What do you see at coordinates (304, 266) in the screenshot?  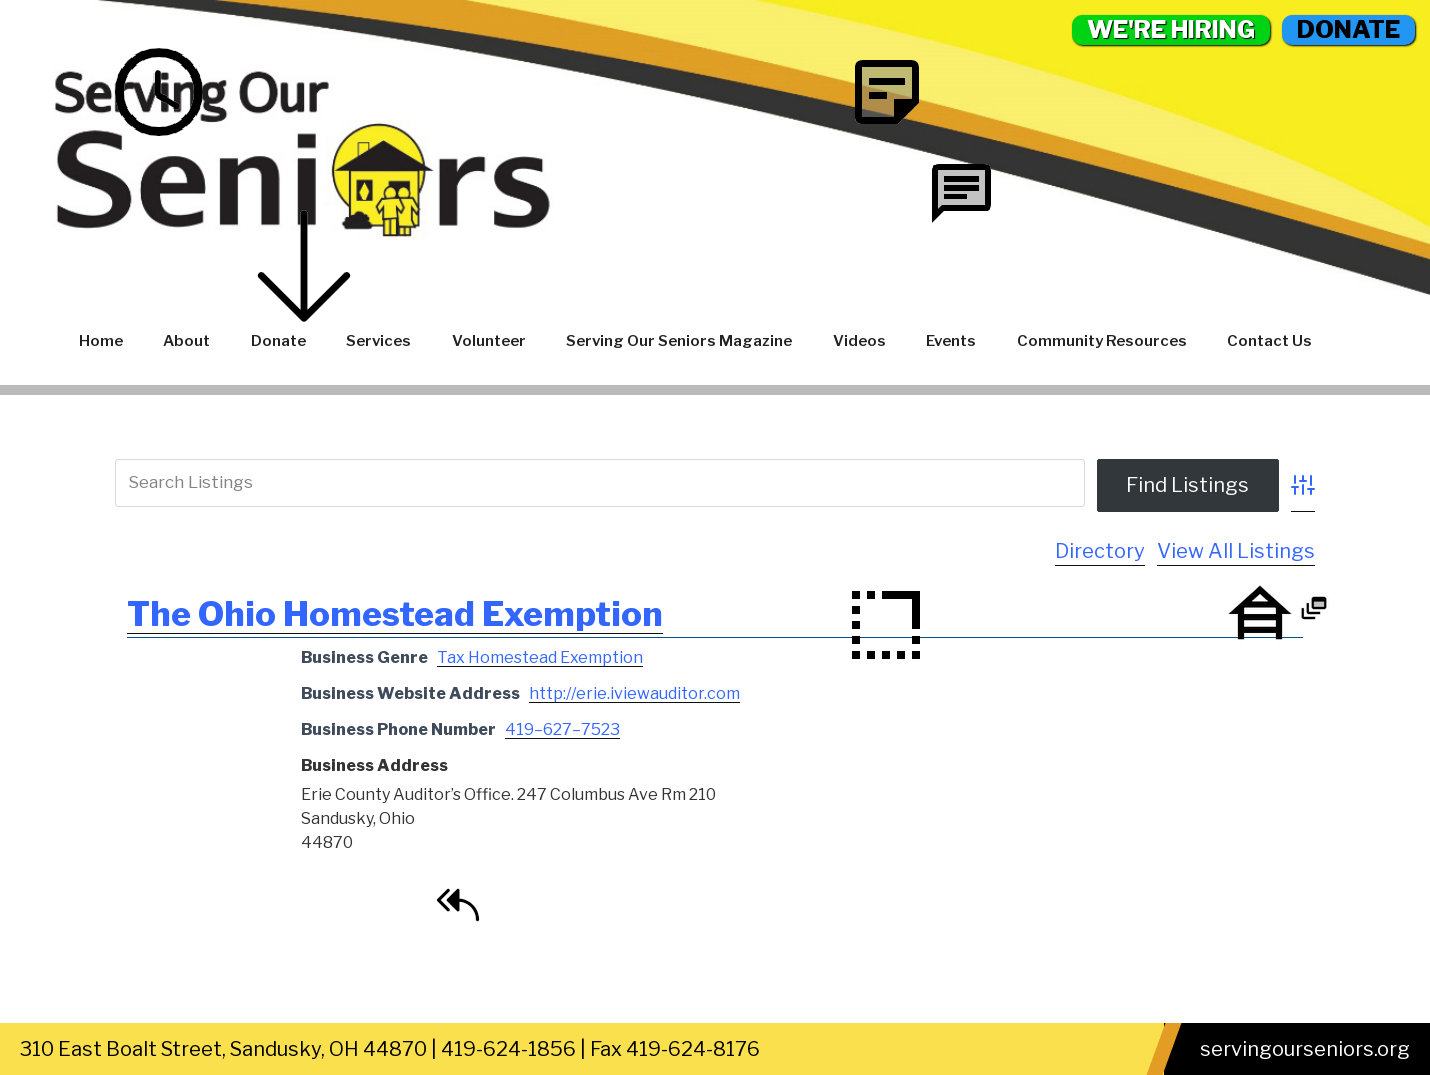 I see `scroll down or view more content` at bounding box center [304, 266].